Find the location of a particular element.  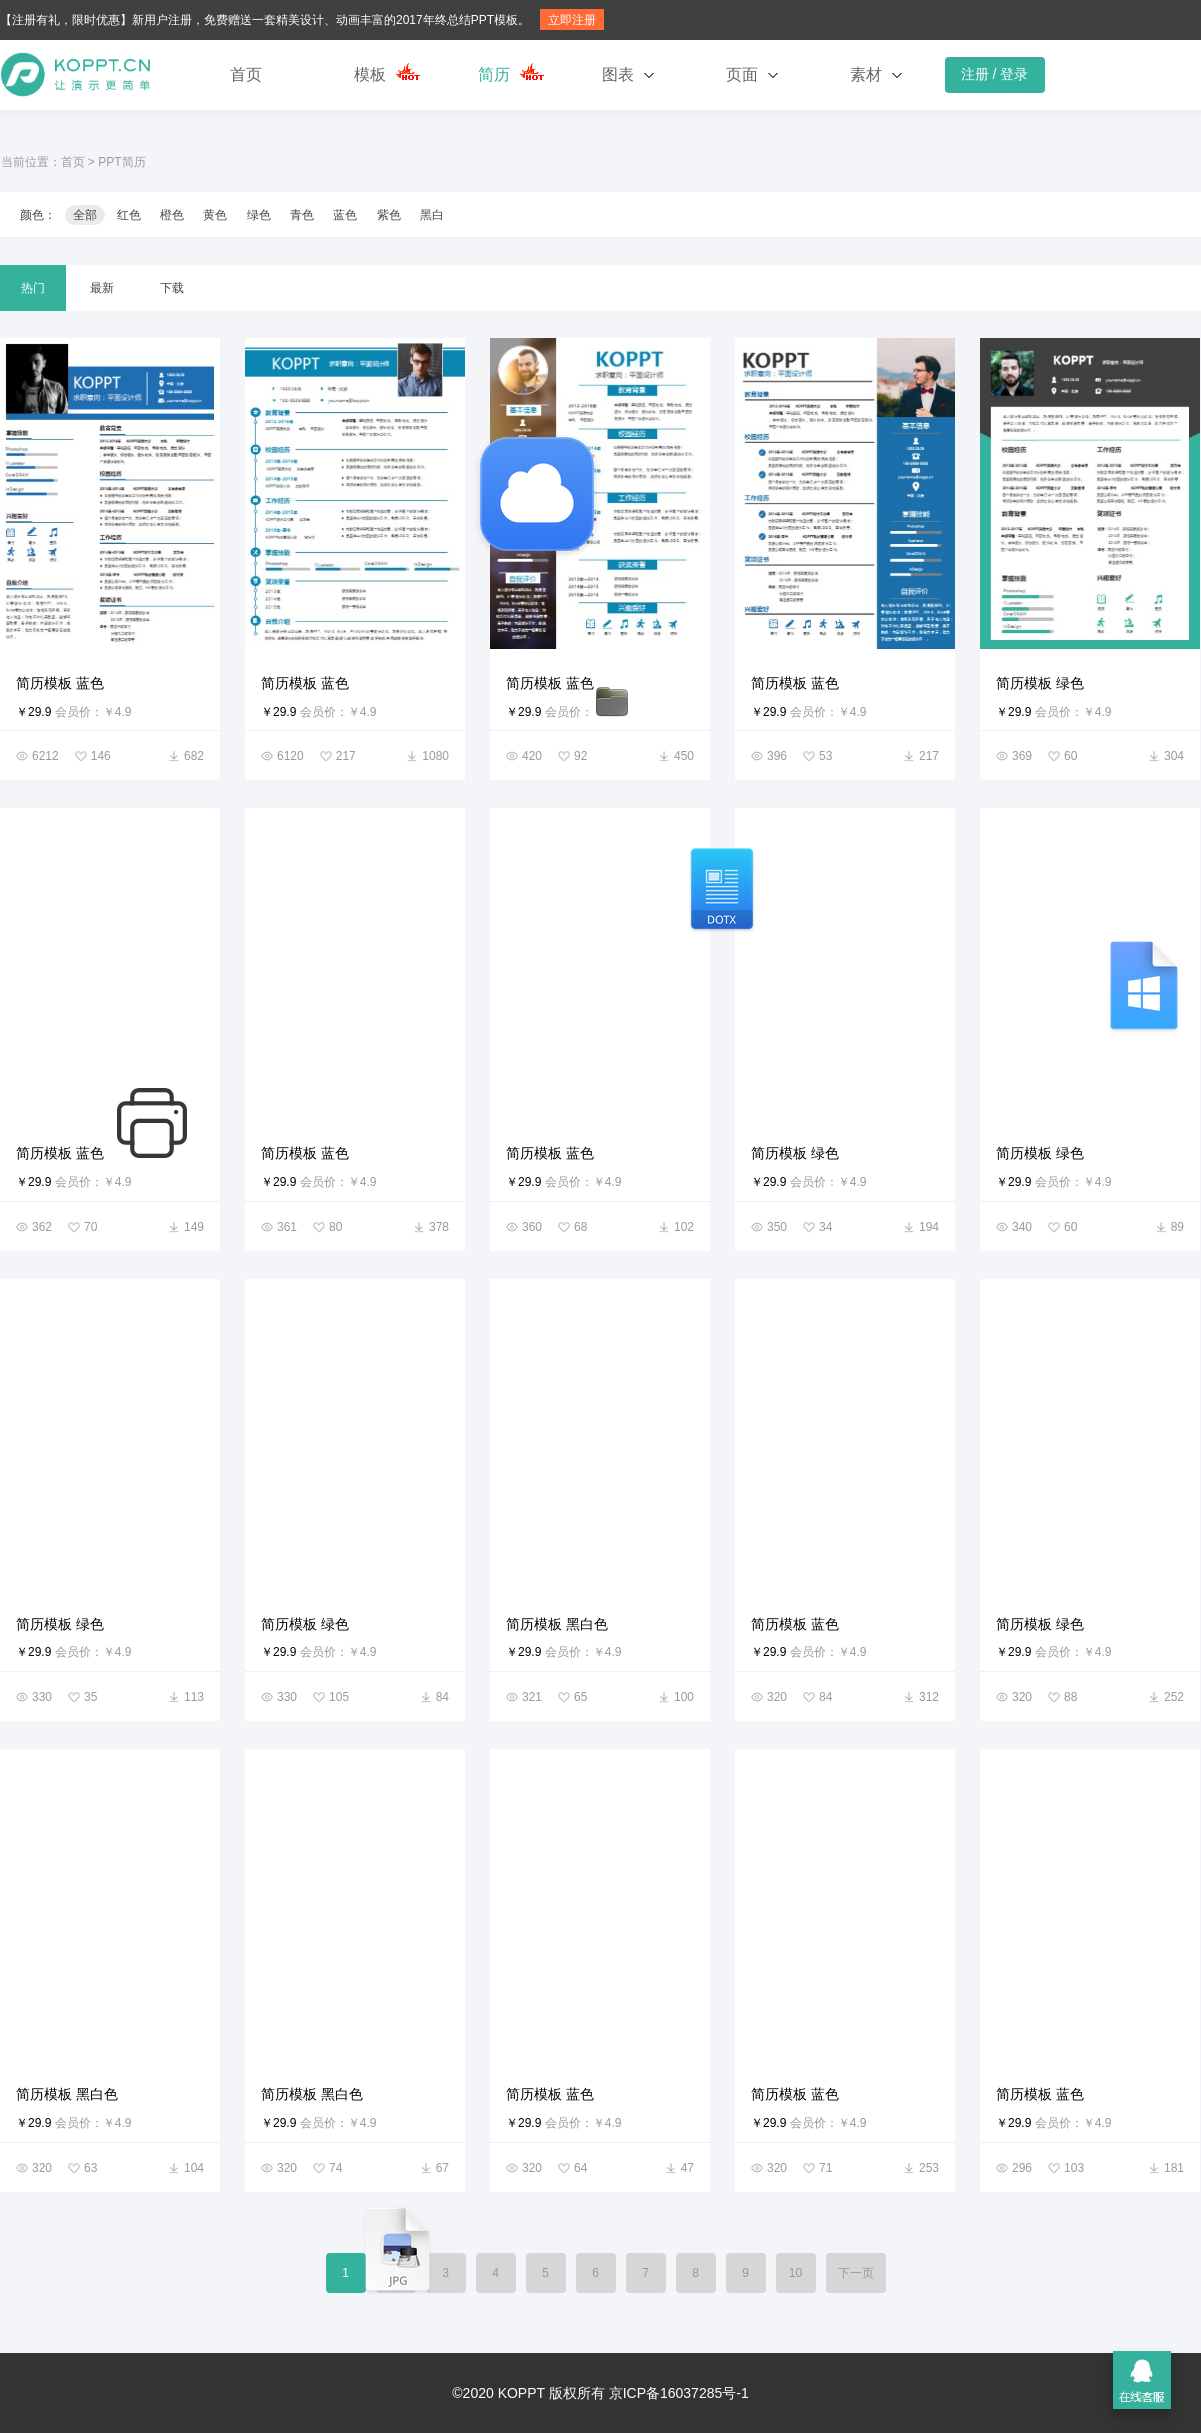

access cloud storage or services is located at coordinates (537, 494).